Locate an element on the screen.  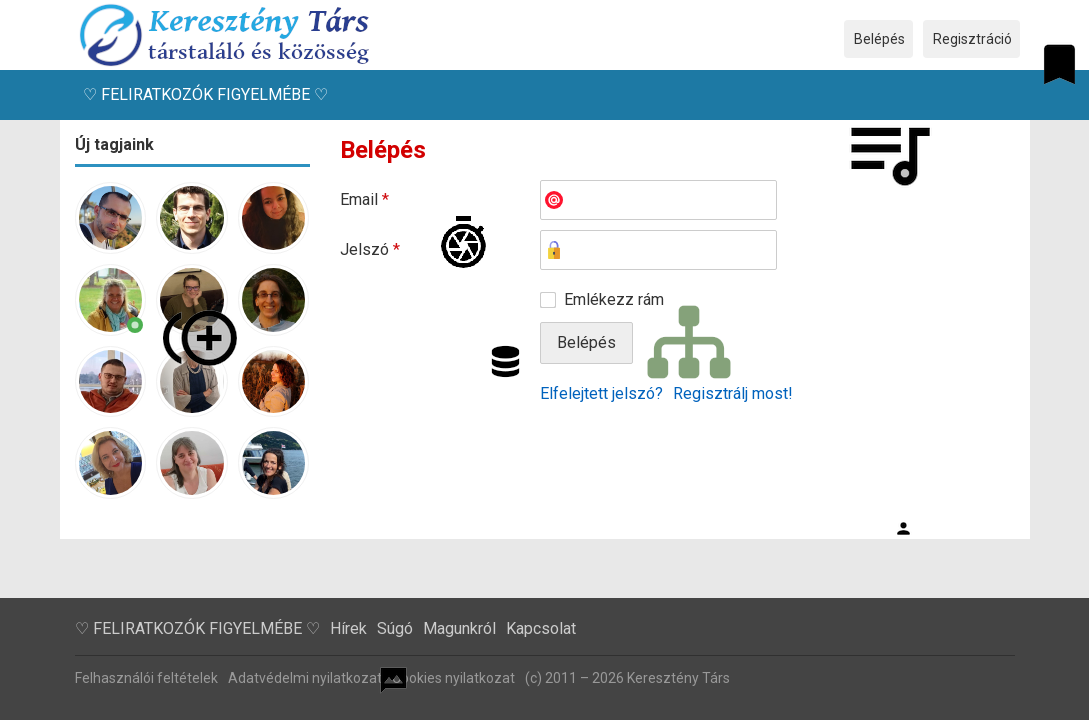
save this item for later is located at coordinates (1059, 64).